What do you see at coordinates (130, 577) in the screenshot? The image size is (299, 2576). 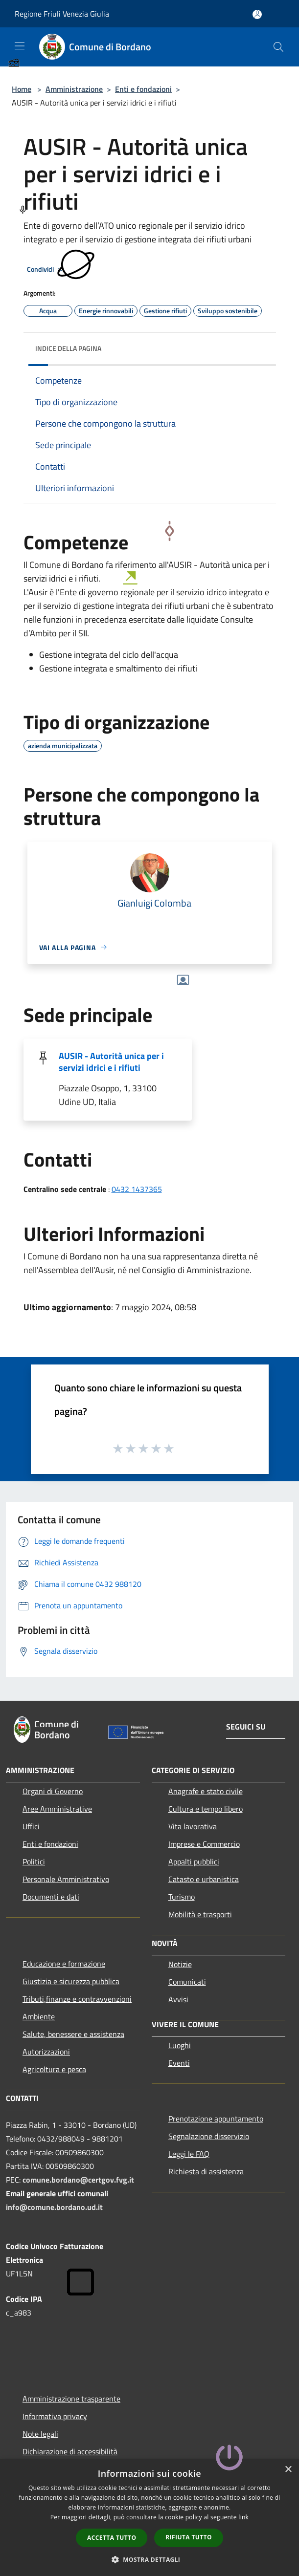 I see `open link in new window` at bounding box center [130, 577].